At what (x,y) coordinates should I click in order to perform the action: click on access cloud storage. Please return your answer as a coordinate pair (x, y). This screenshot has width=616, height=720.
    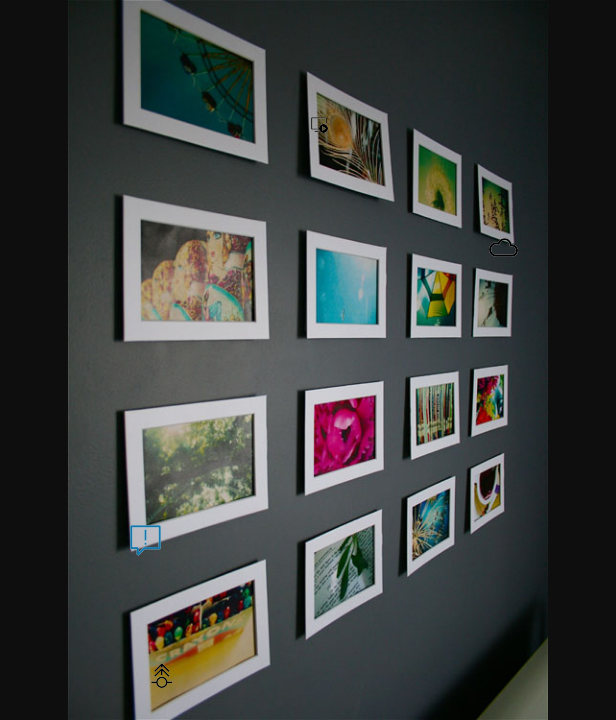
    Looking at the image, I should click on (503, 248).